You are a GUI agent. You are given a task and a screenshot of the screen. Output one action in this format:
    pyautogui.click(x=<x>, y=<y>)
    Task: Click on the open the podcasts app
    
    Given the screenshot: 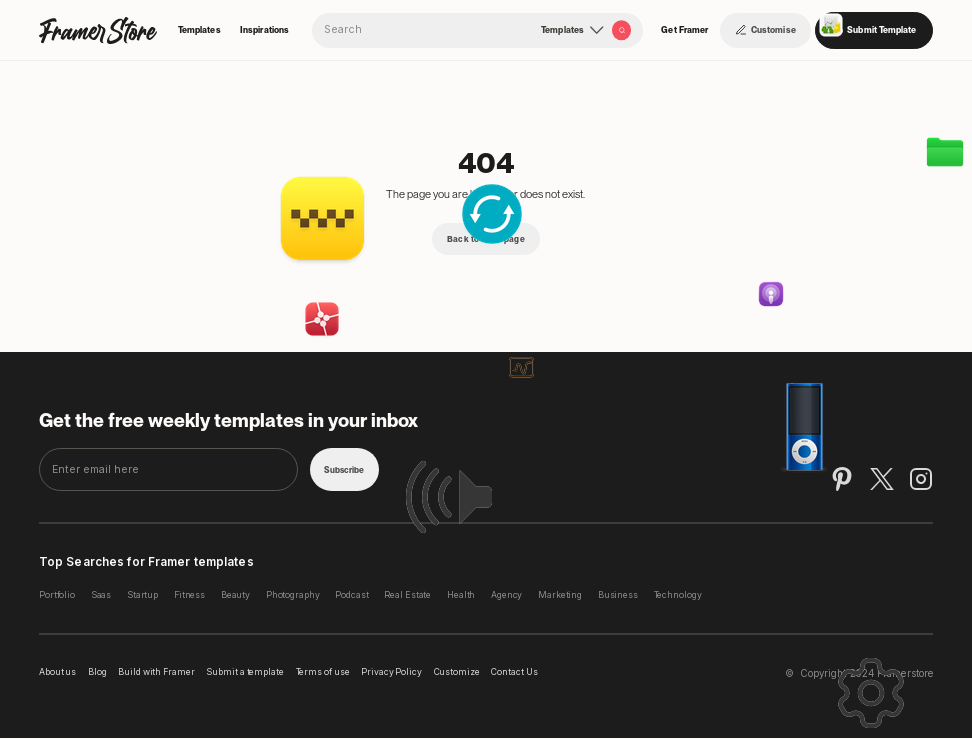 What is the action you would take?
    pyautogui.click(x=771, y=294)
    